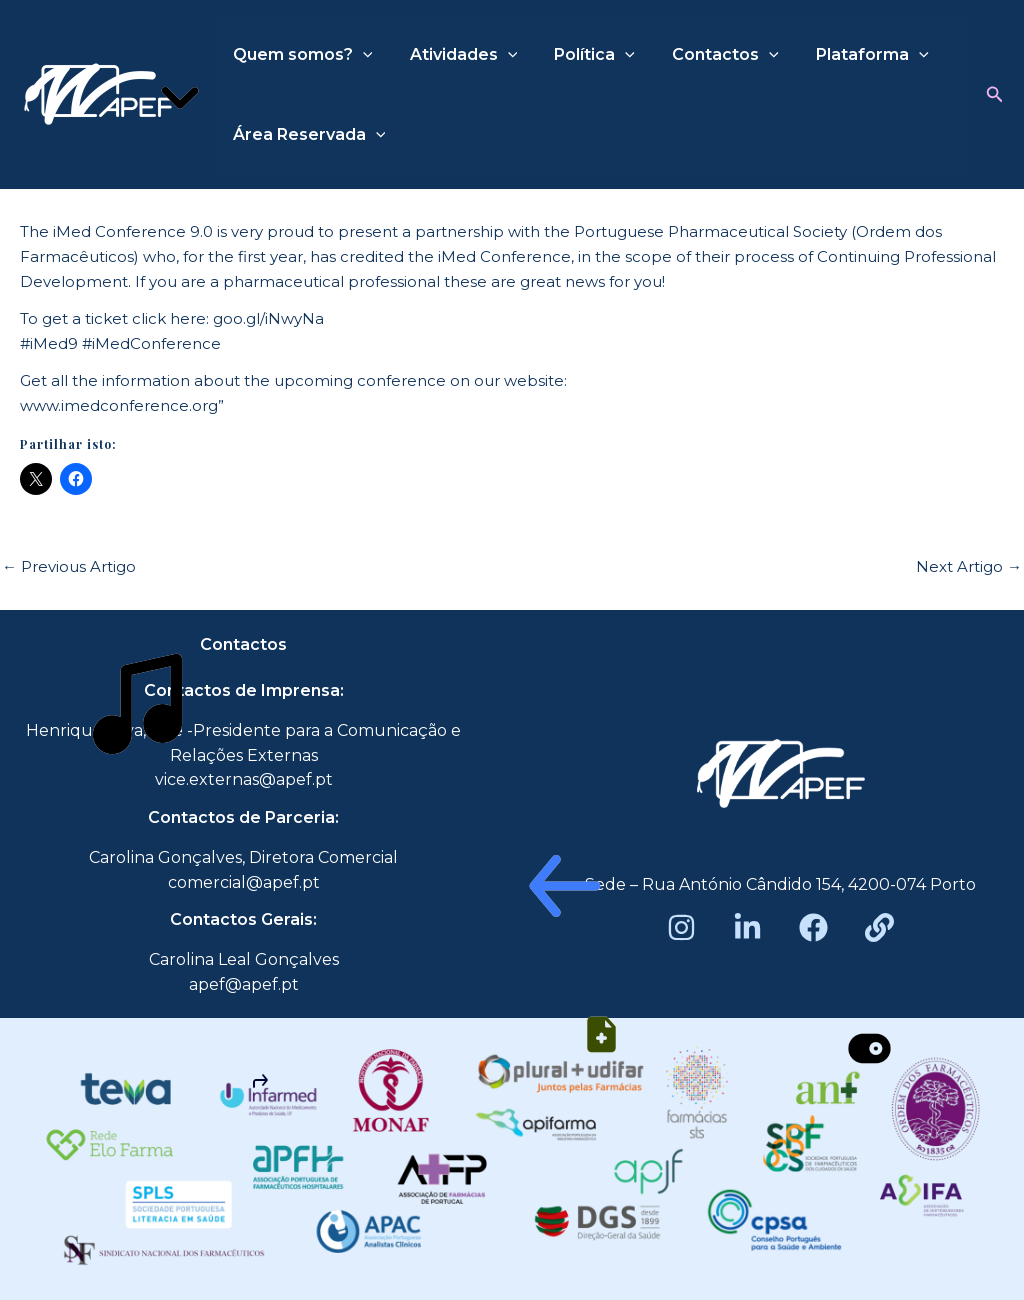 Image resolution: width=1024 pixels, height=1300 pixels. What do you see at coordinates (260, 1081) in the screenshot?
I see `share content or forward to another user` at bounding box center [260, 1081].